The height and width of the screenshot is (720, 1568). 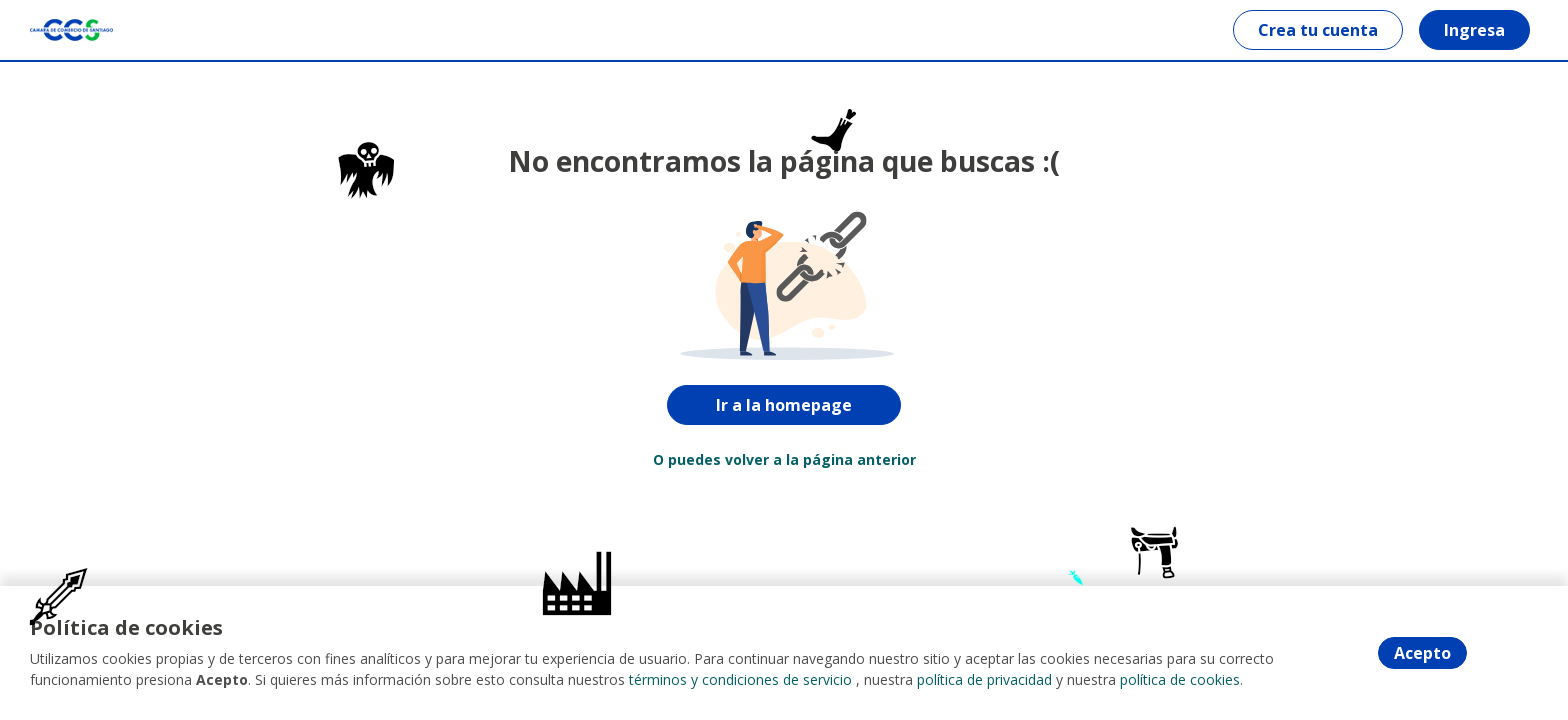 What do you see at coordinates (577, 581) in the screenshot?
I see `access factory or manufacturing settings` at bounding box center [577, 581].